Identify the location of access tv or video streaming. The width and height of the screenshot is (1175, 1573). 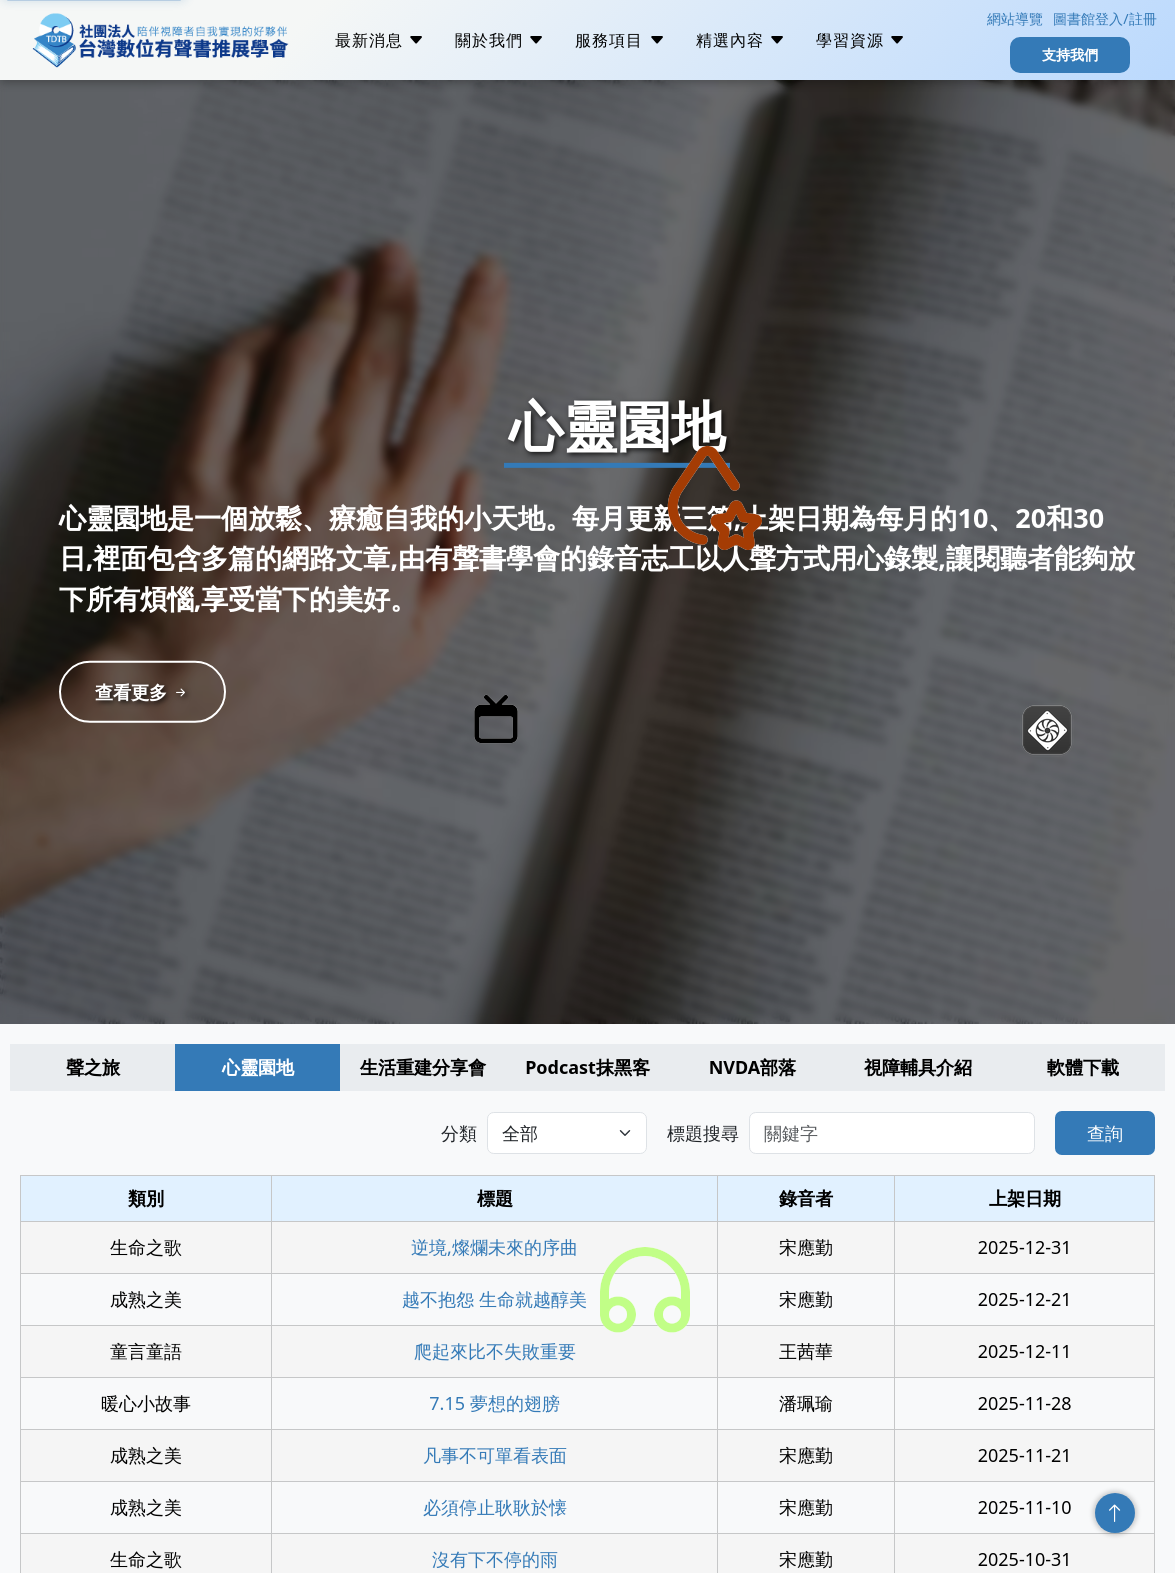
(496, 719).